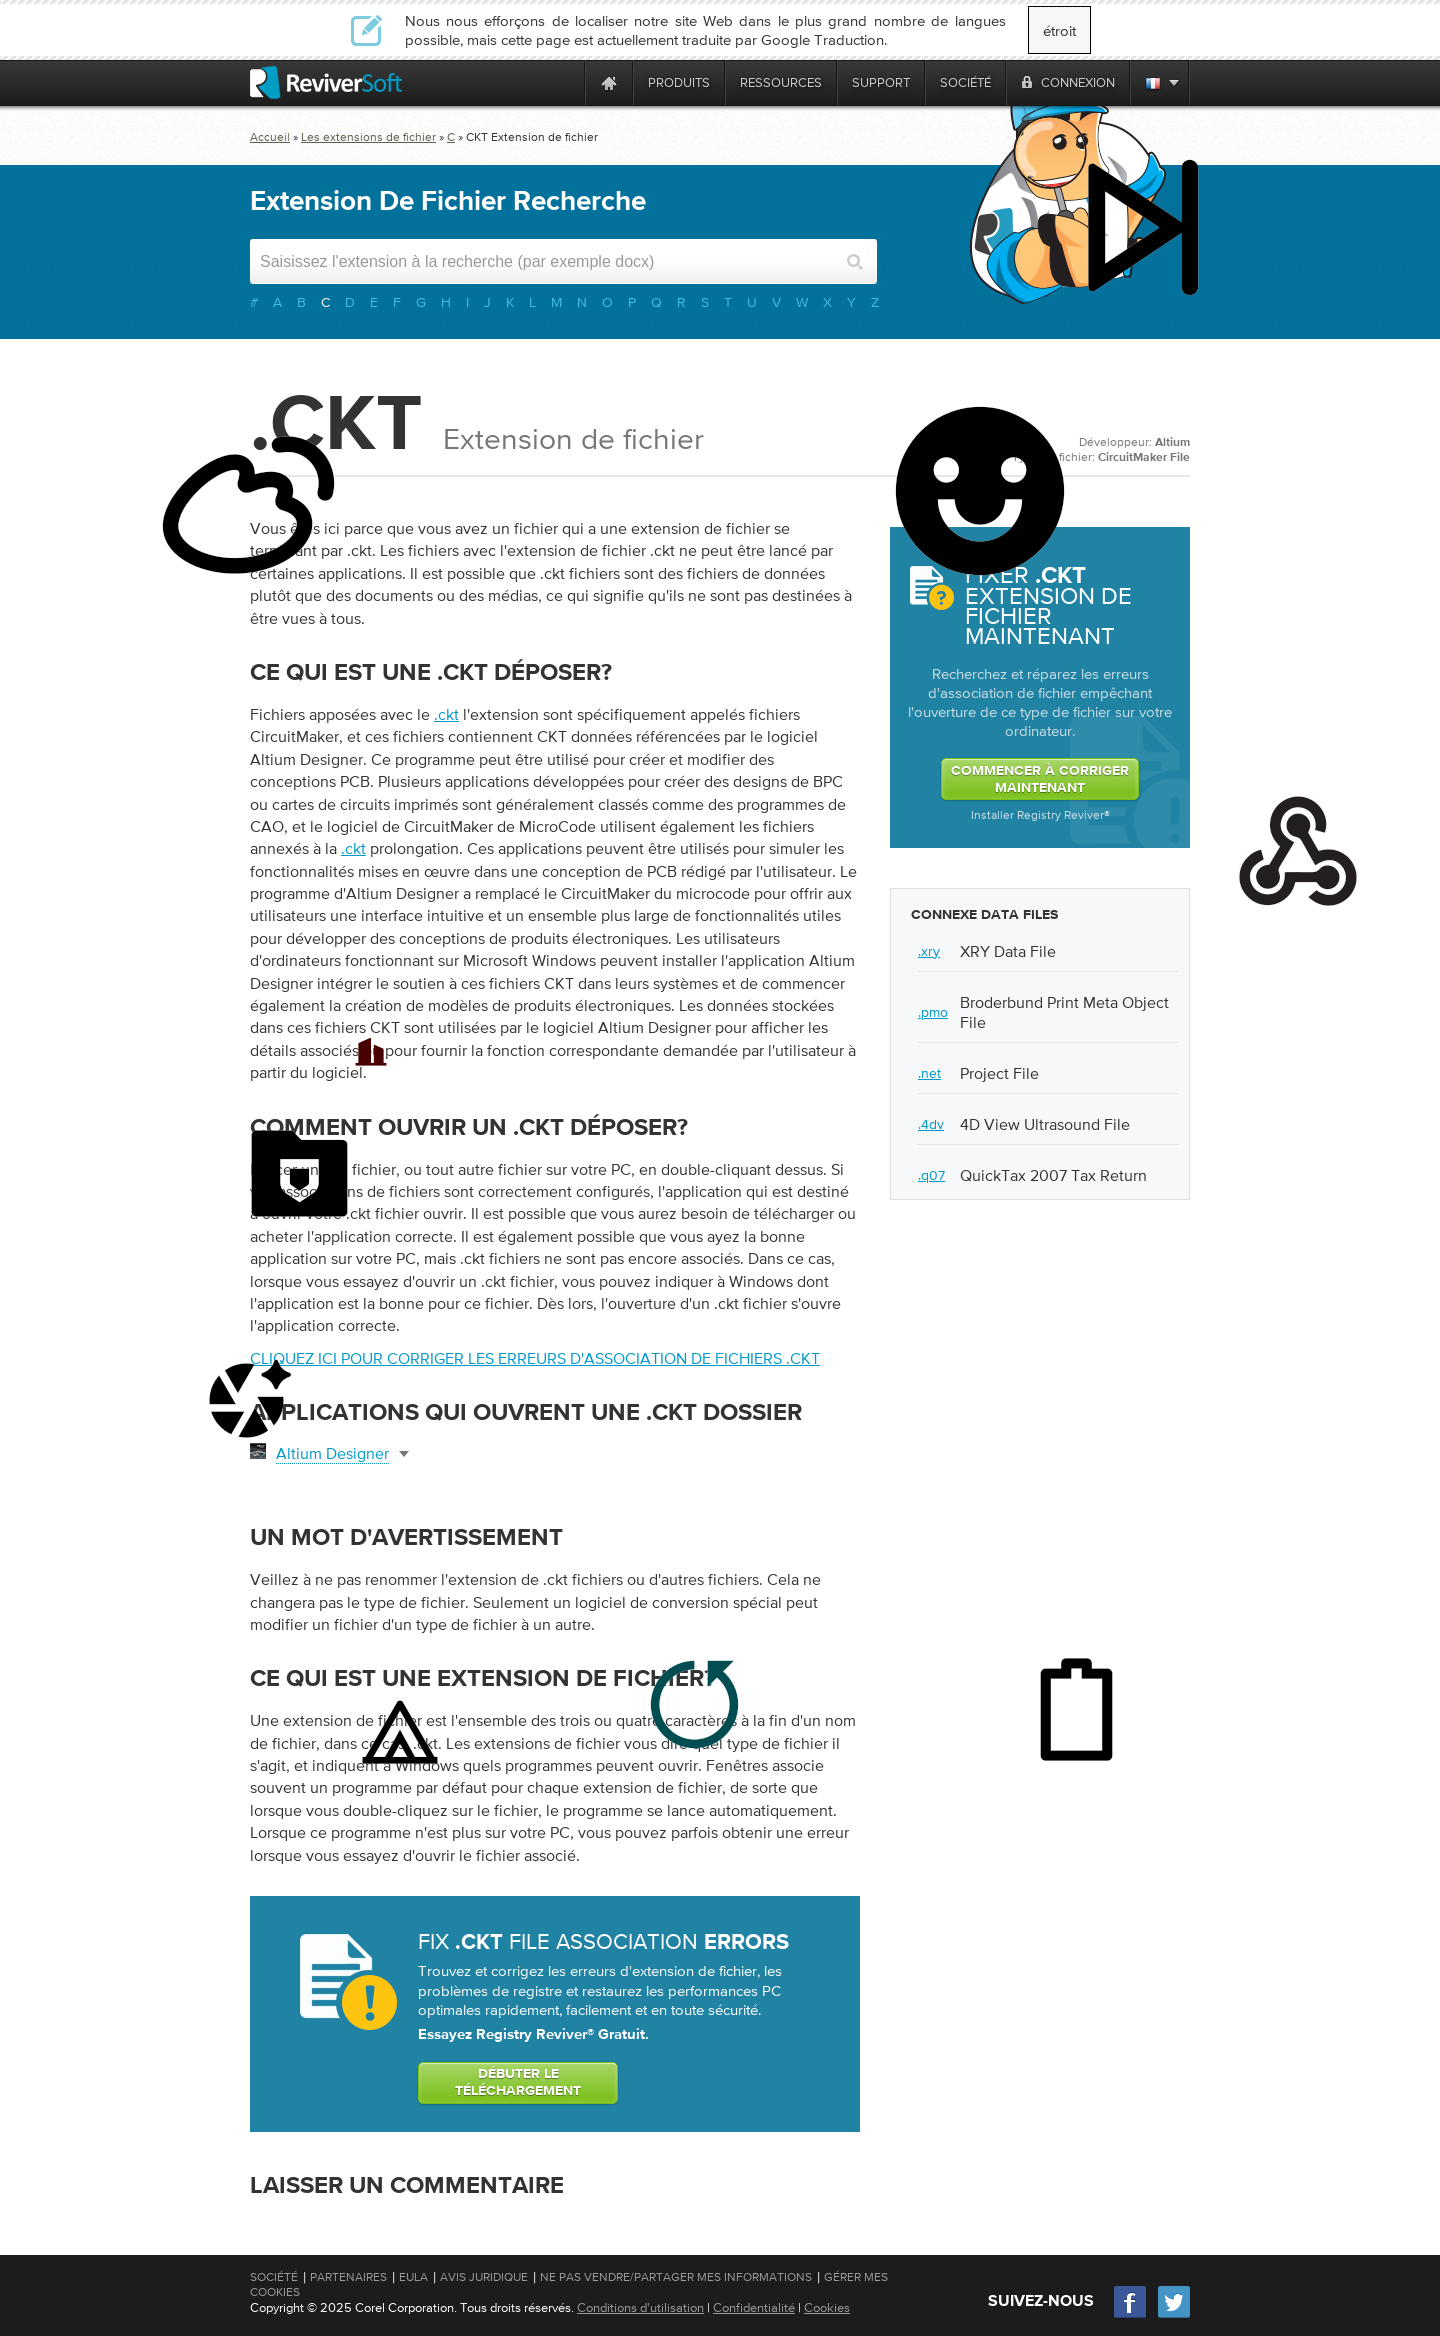  Describe the element at coordinates (371, 1053) in the screenshot. I see `view company or business profile` at that location.